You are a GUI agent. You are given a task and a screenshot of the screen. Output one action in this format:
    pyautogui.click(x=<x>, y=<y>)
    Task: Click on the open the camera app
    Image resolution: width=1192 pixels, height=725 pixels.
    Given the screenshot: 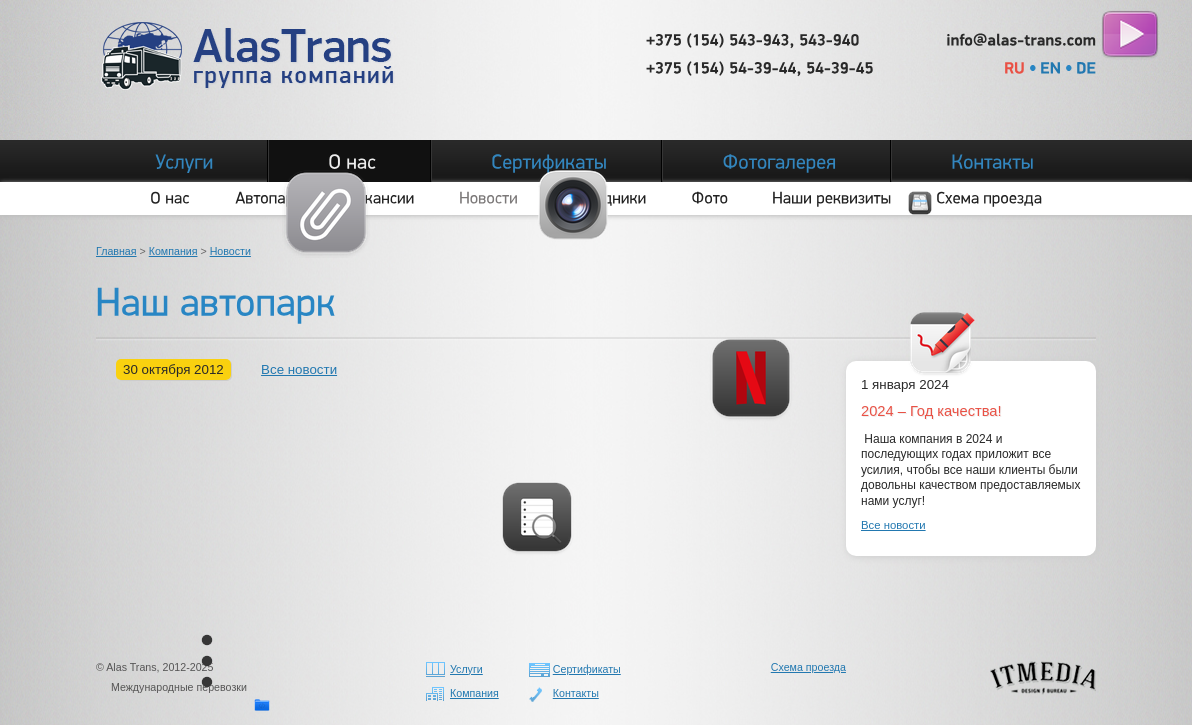 What is the action you would take?
    pyautogui.click(x=573, y=205)
    